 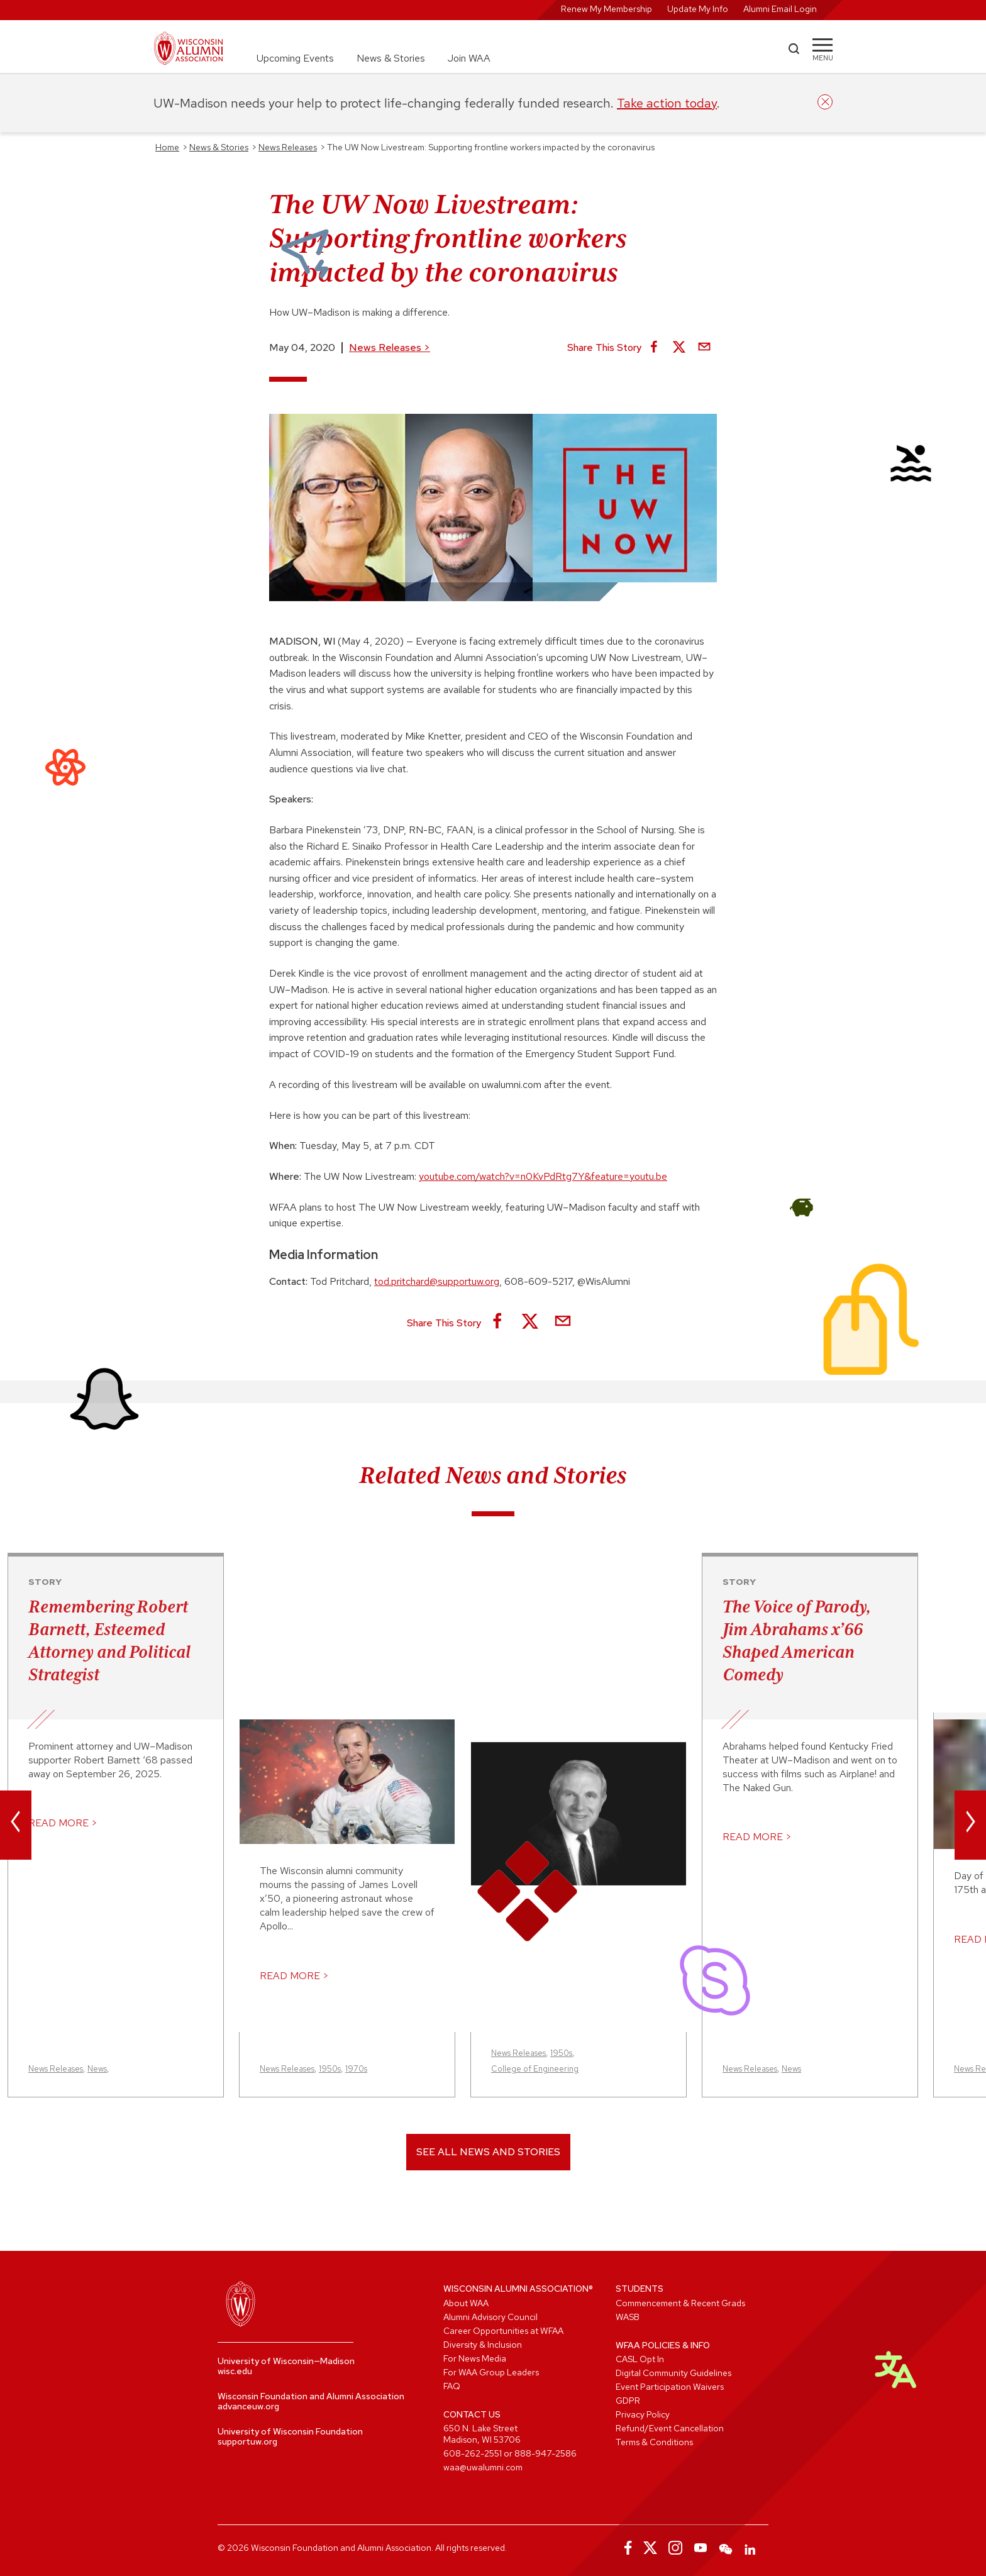 I want to click on translate text to another language, so click(x=894, y=2370).